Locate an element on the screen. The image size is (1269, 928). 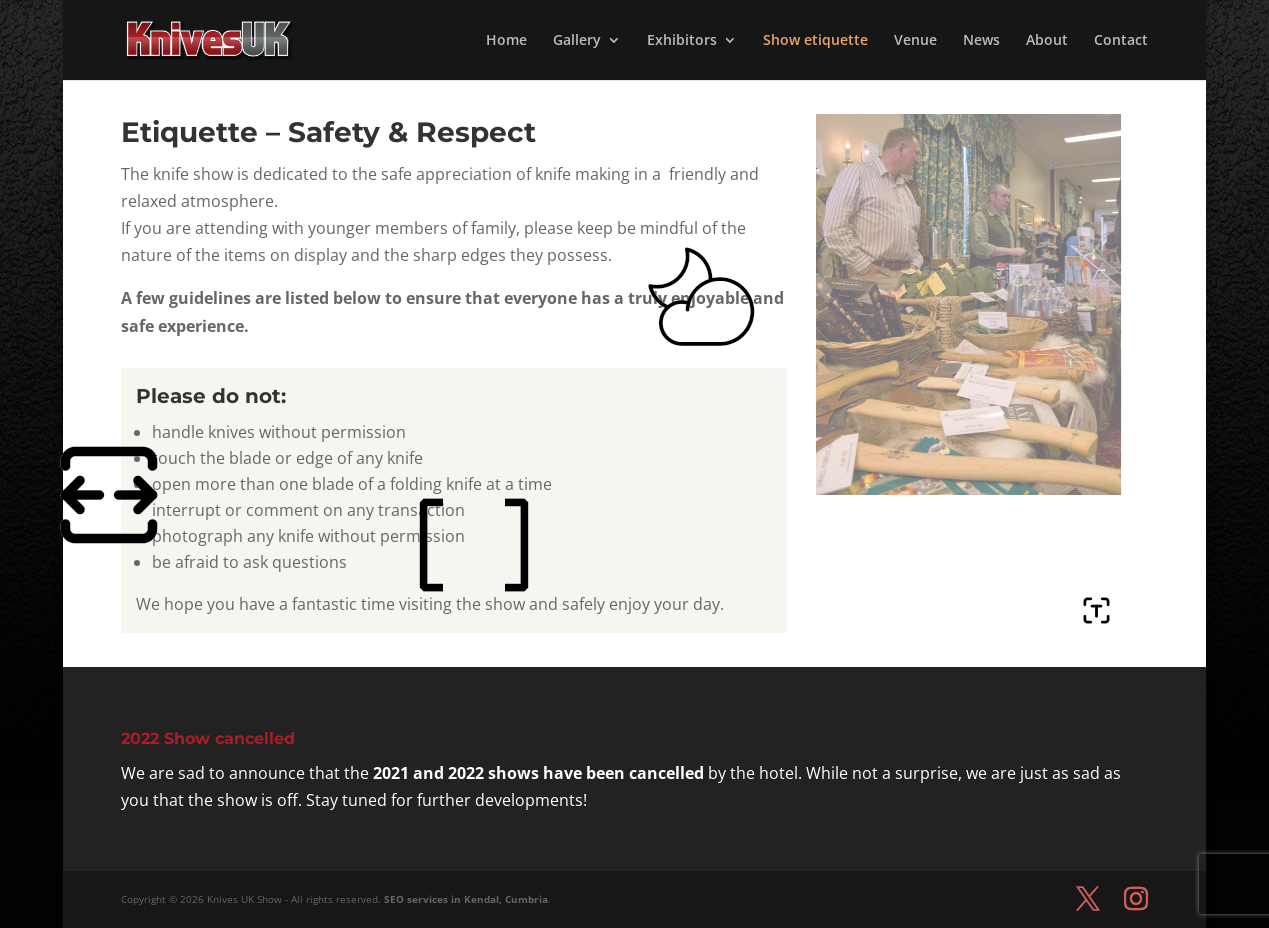
scan image to extract text is located at coordinates (1096, 610).